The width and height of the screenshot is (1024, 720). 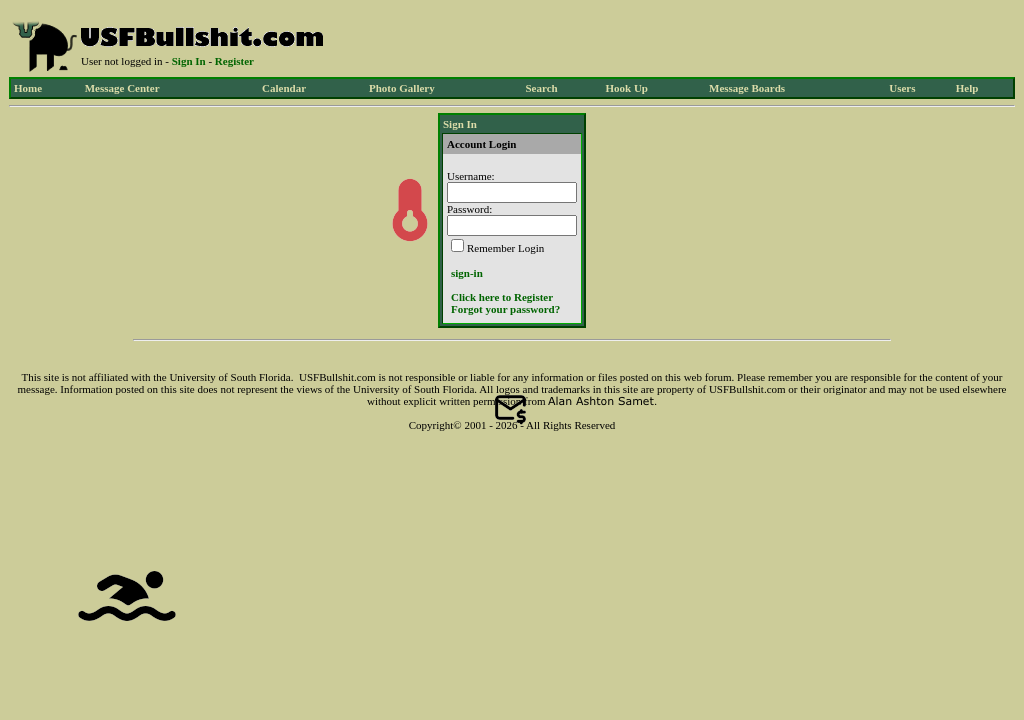 What do you see at coordinates (127, 596) in the screenshot?
I see `access swimming pool or aquatic facilities` at bounding box center [127, 596].